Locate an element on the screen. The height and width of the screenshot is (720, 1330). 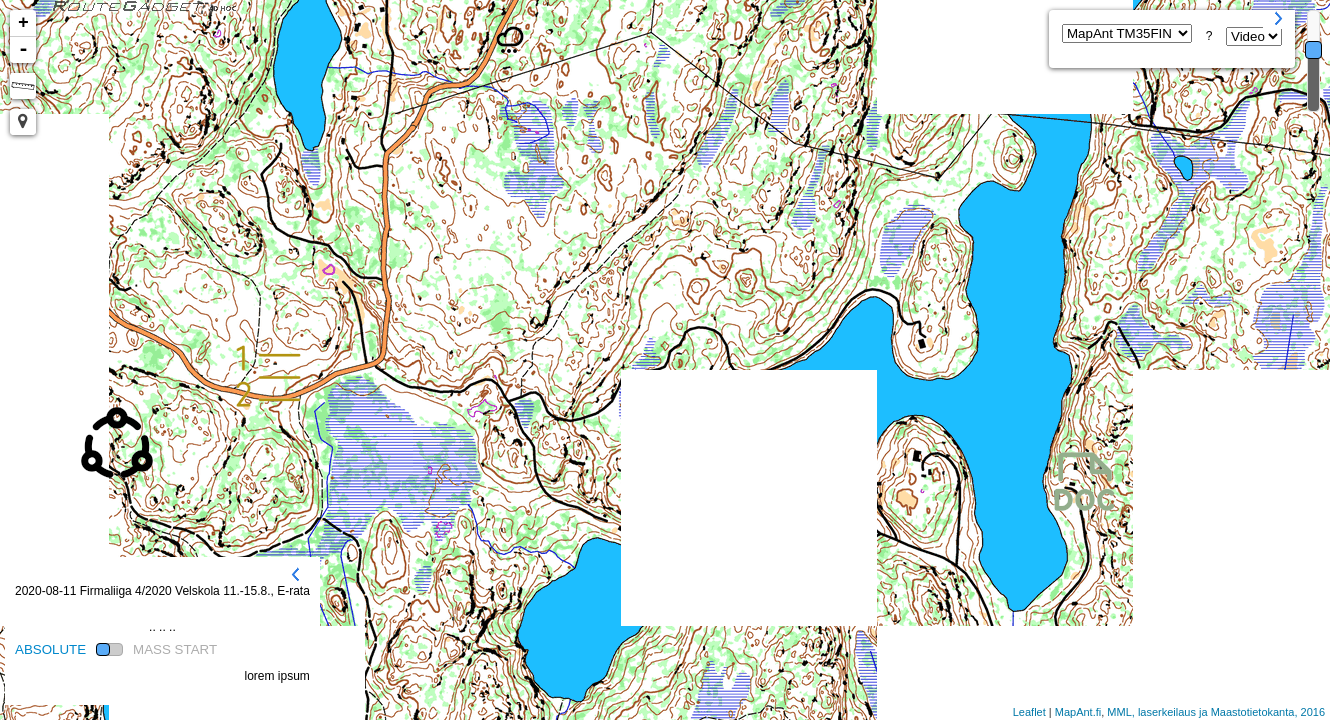
open a document file is located at coordinates (1085, 484).